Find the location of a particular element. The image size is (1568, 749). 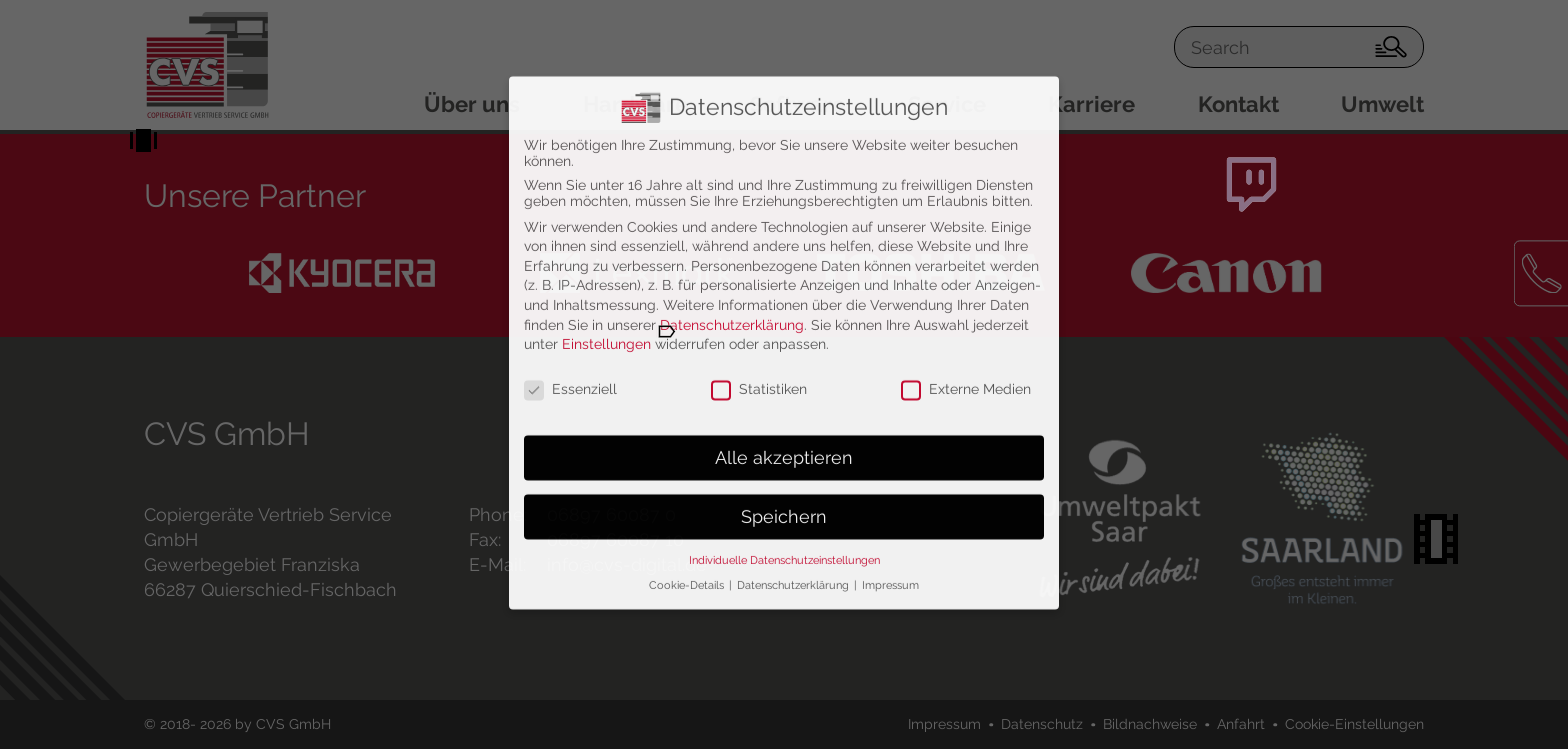

add a label or tag to an item is located at coordinates (666, 331).